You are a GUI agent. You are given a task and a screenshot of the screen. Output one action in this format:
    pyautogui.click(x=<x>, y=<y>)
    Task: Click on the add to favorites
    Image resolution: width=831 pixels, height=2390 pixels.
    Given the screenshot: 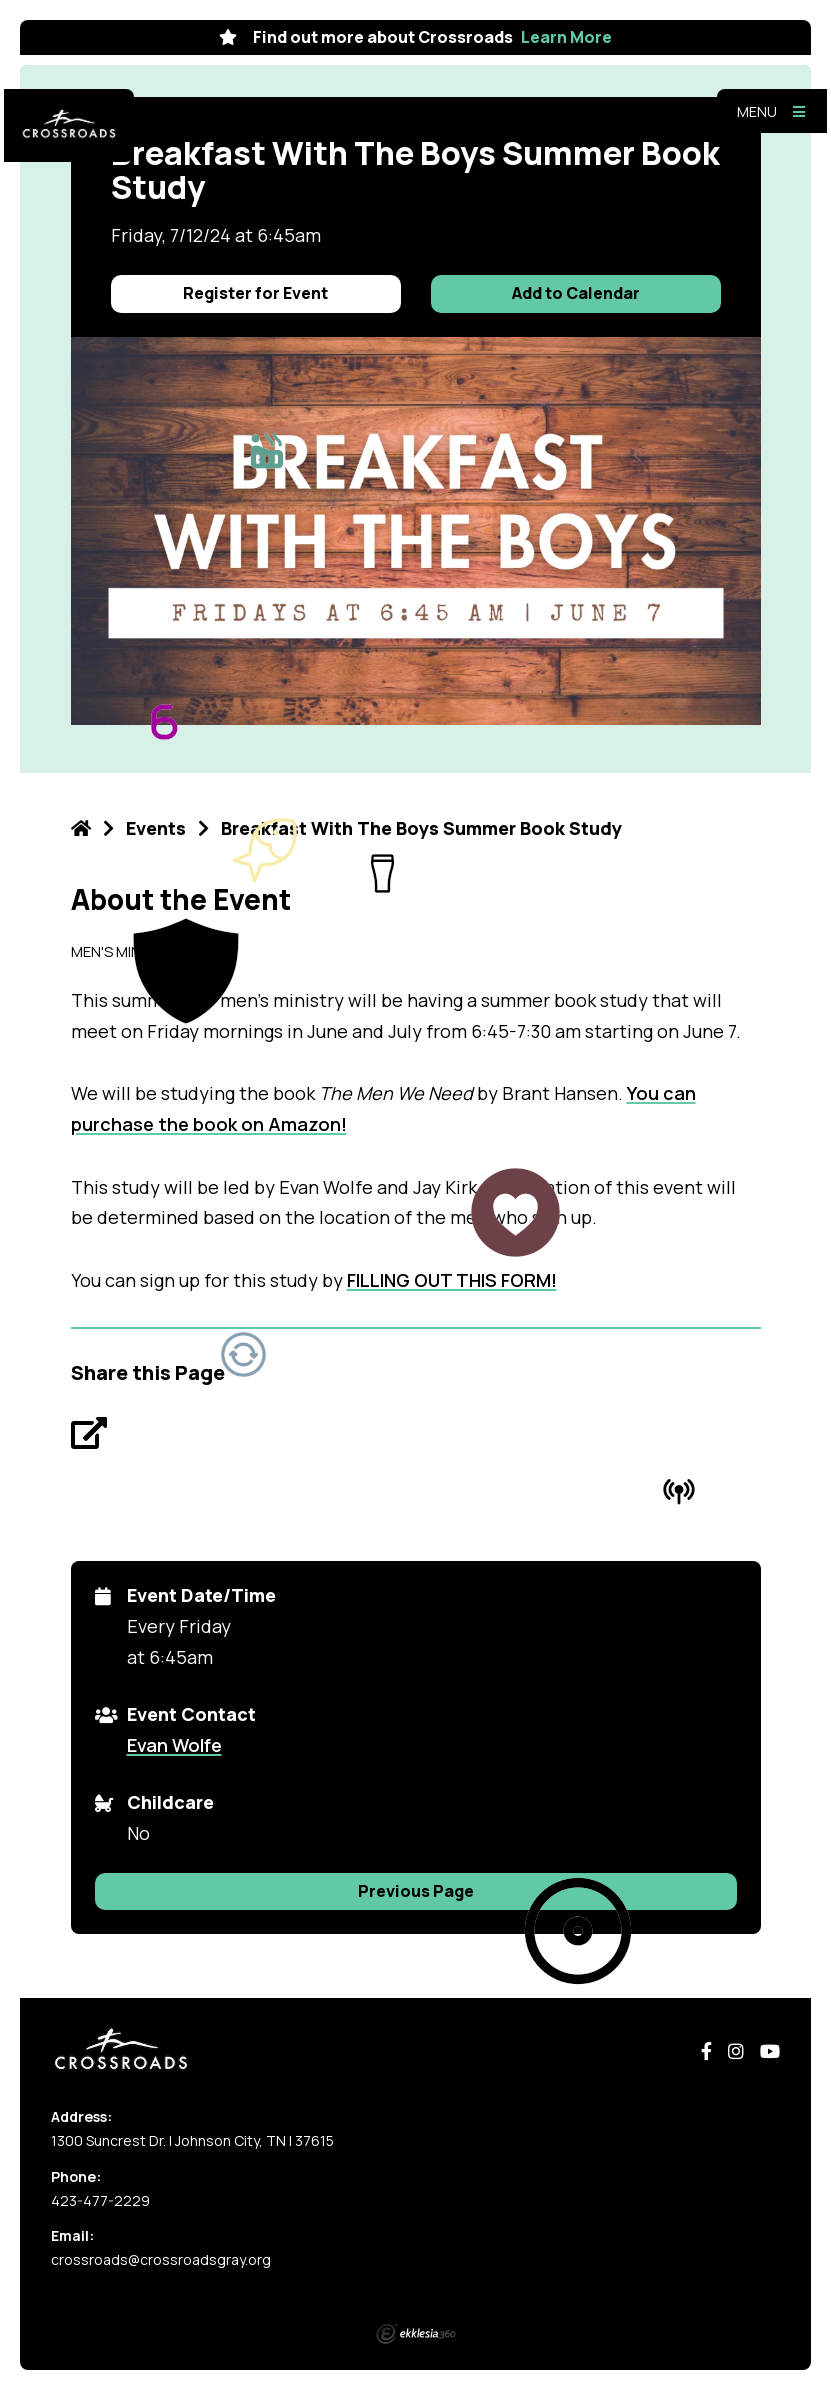 What is the action you would take?
    pyautogui.click(x=515, y=1212)
    